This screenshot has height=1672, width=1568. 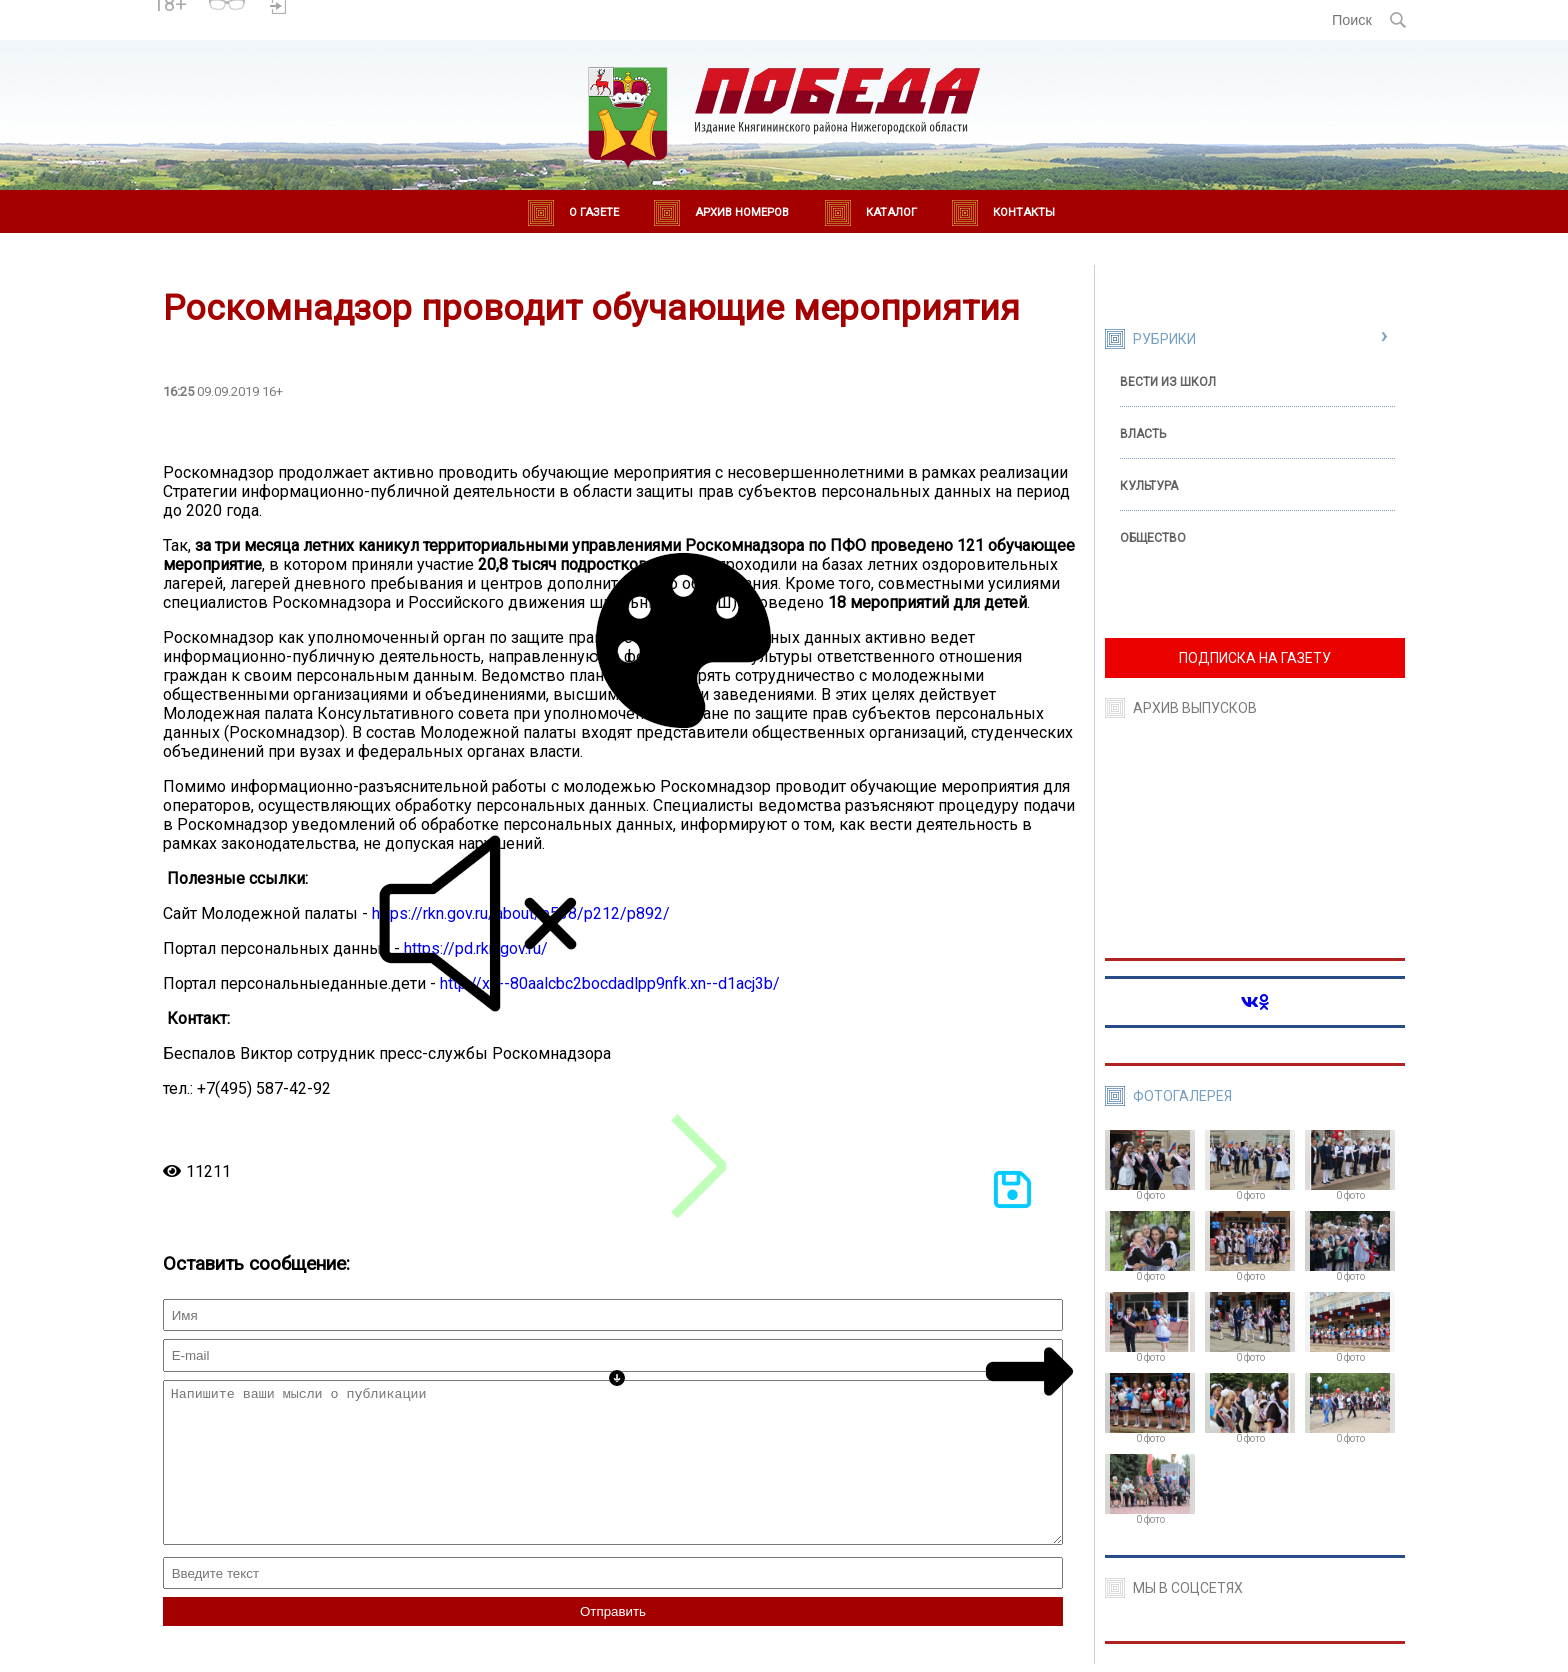 I want to click on download file or content, so click(x=617, y=1378).